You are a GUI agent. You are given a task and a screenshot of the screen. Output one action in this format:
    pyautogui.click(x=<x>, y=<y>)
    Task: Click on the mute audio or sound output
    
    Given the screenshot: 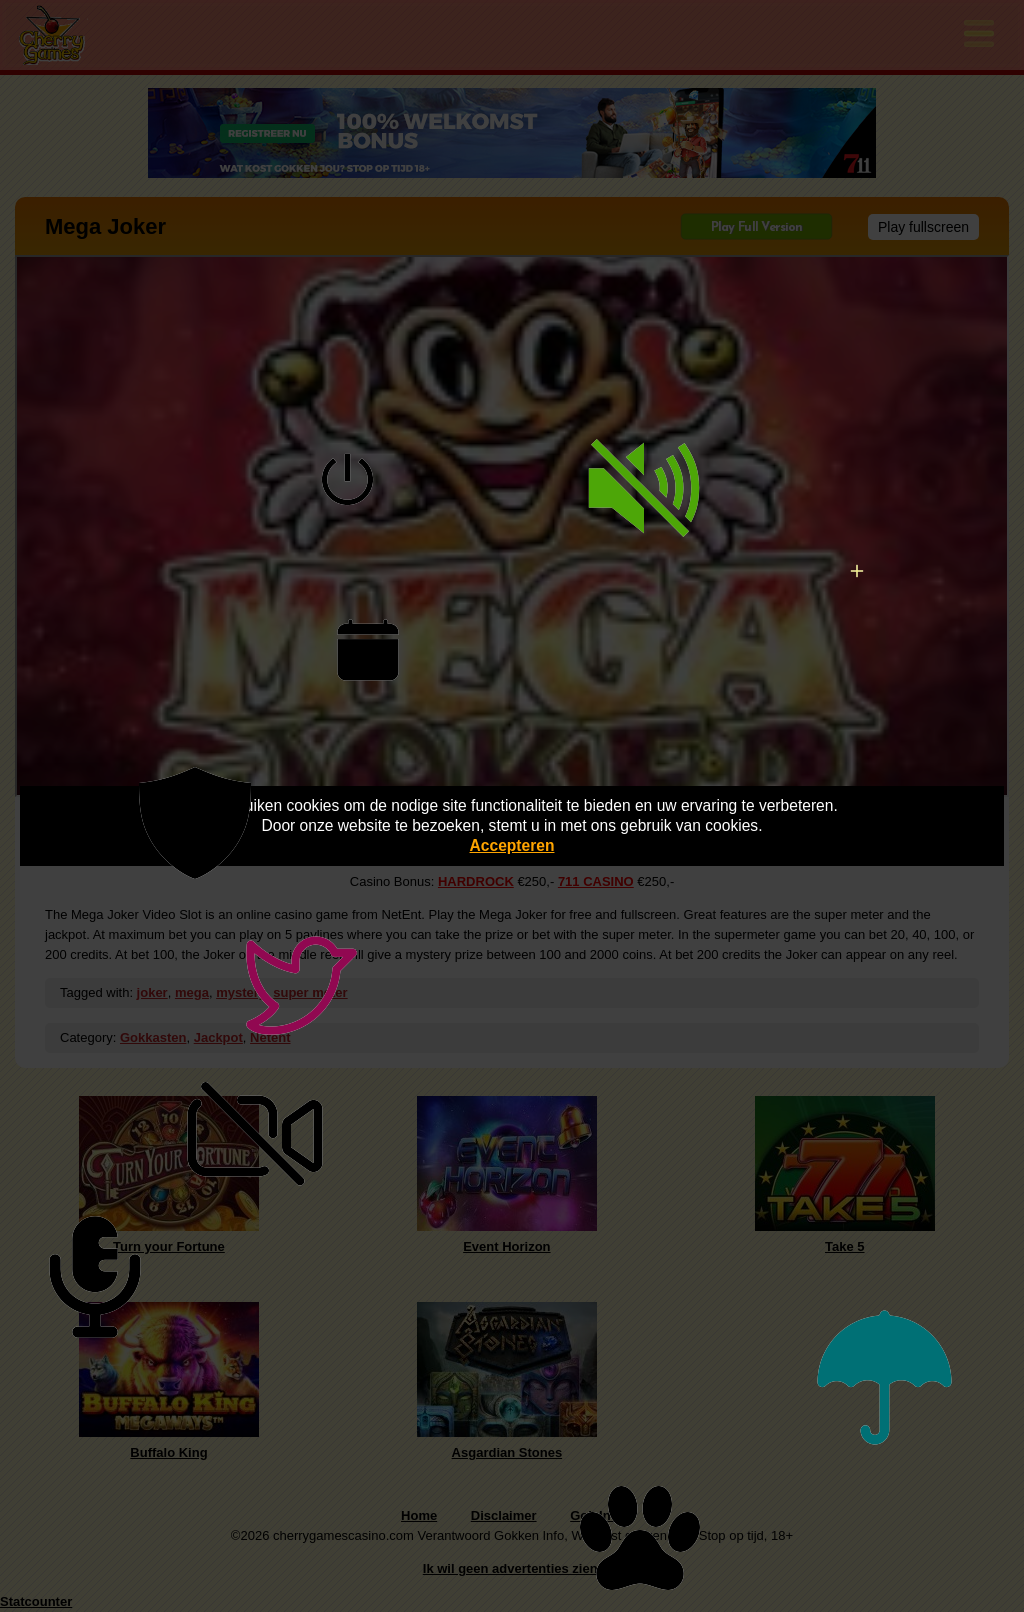 What is the action you would take?
    pyautogui.click(x=644, y=488)
    